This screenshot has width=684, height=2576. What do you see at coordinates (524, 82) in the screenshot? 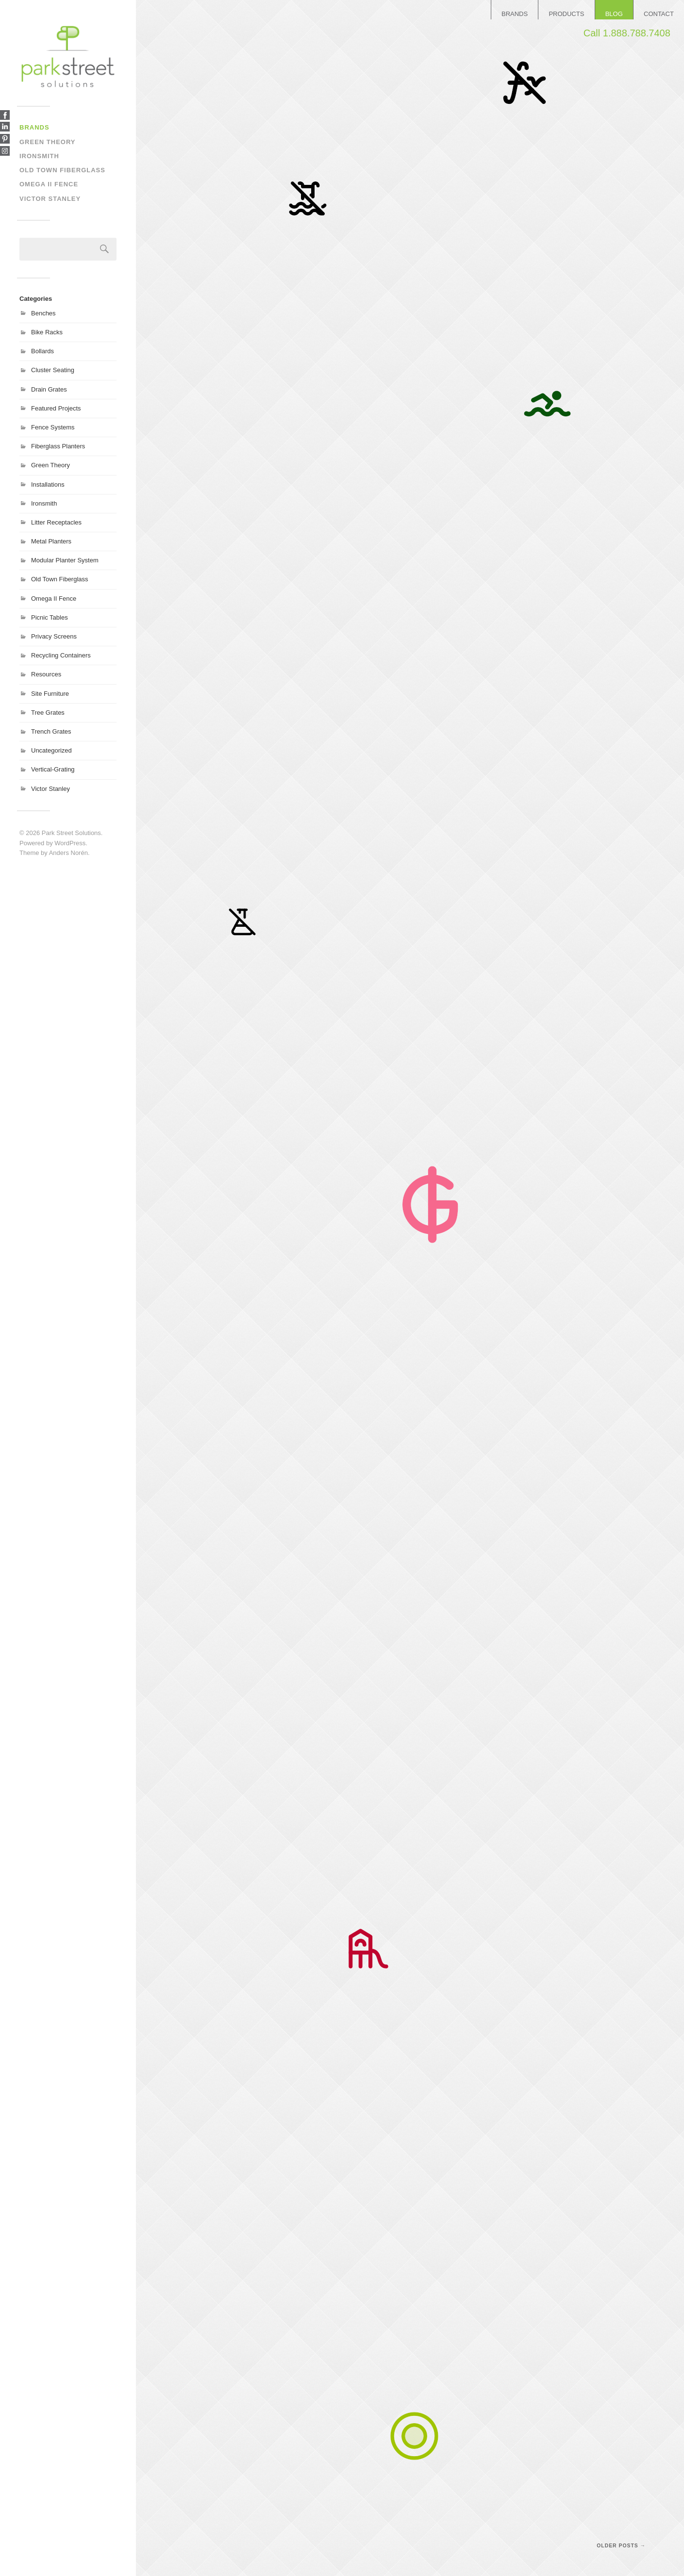
I see `disable math function or formula mode` at bounding box center [524, 82].